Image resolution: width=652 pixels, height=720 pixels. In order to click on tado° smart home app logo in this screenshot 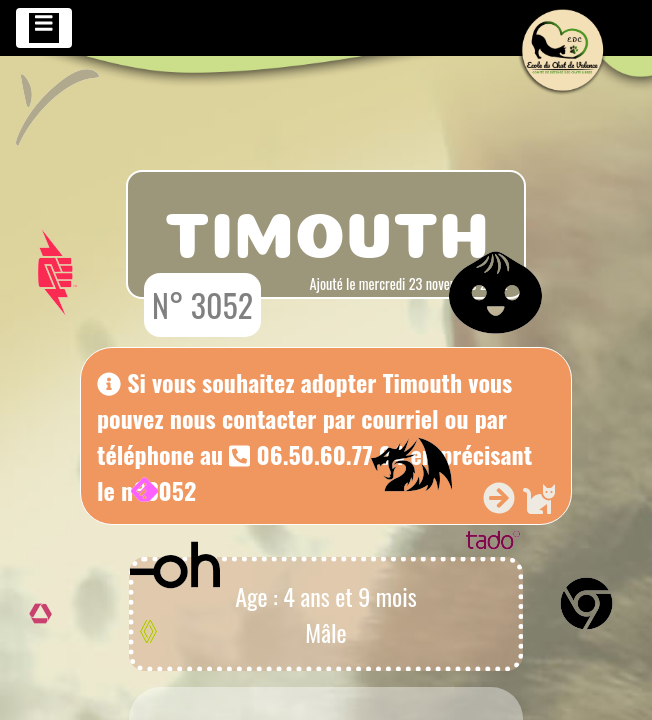, I will do `click(493, 540)`.